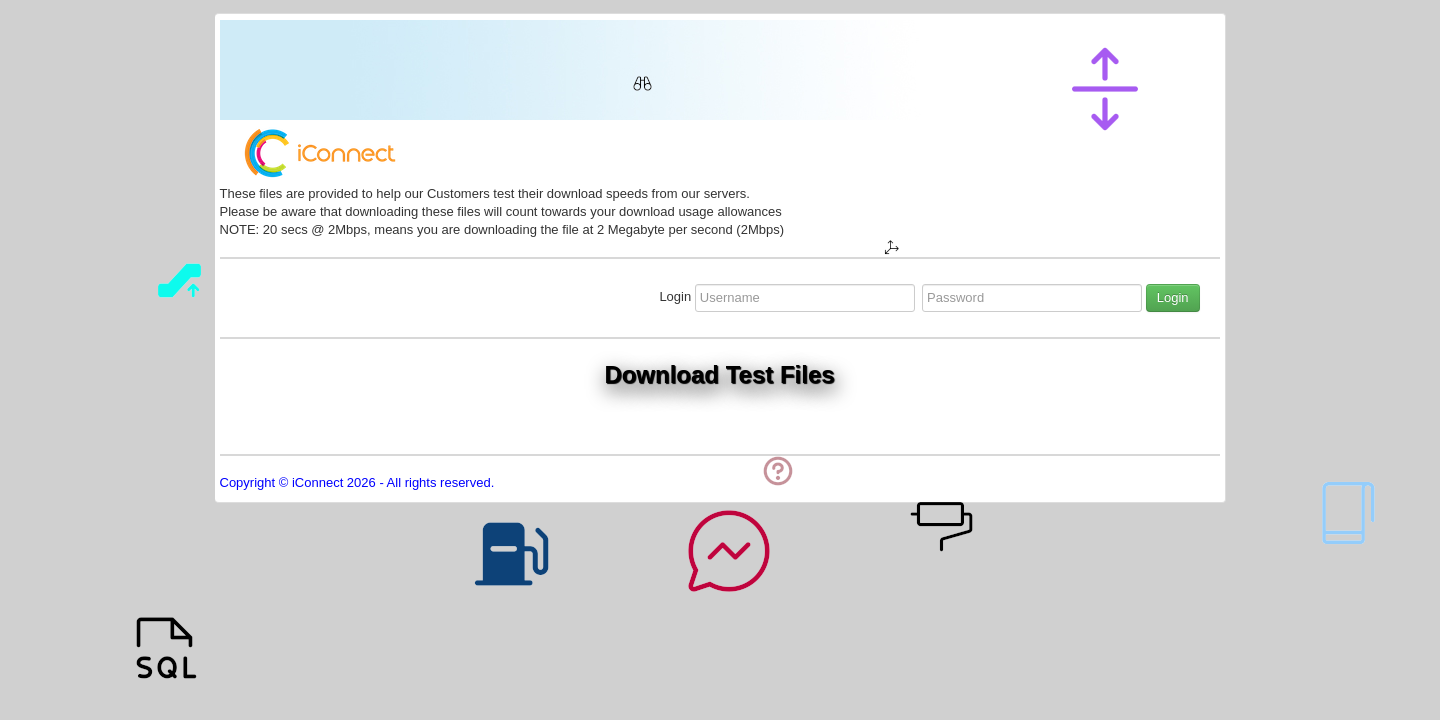  I want to click on open Facebook Messenger, so click(729, 551).